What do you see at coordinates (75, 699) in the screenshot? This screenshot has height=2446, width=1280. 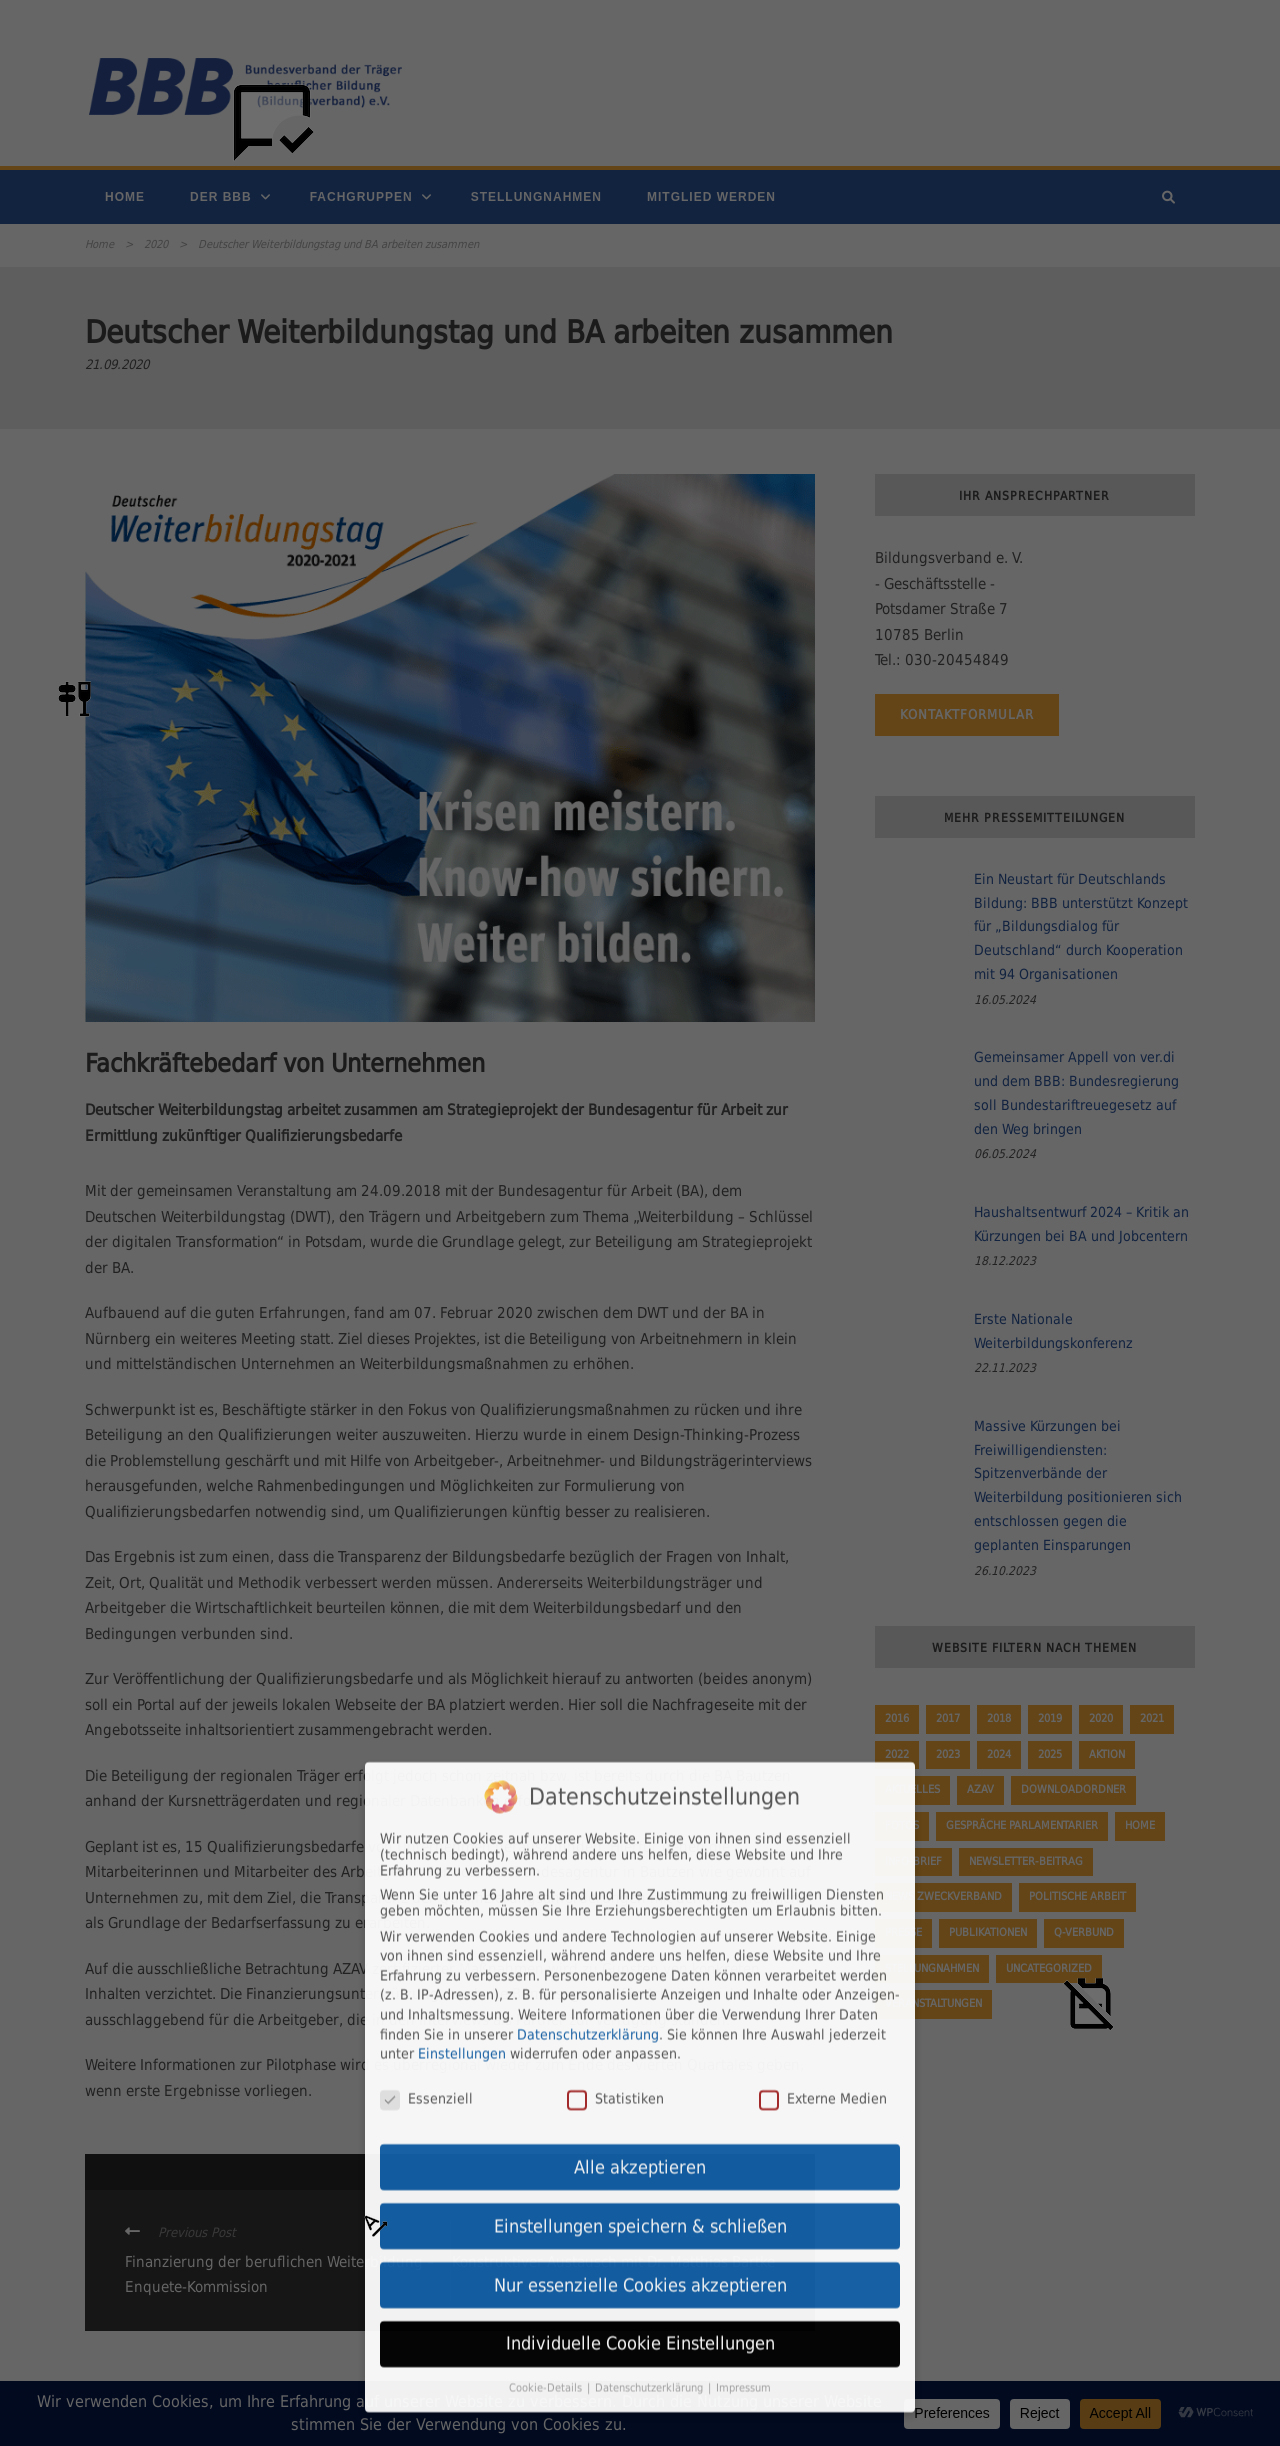 I see `browse tapas or small plates menu` at bounding box center [75, 699].